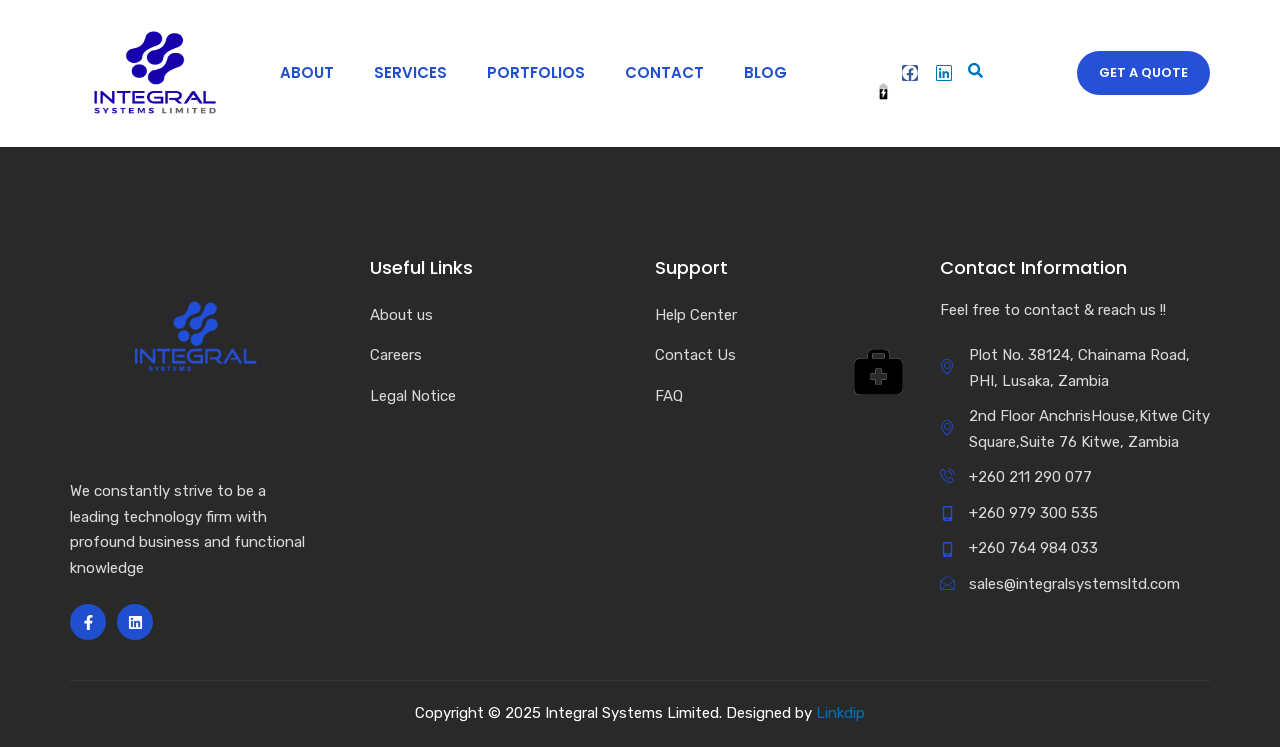 Image resolution: width=1280 pixels, height=747 pixels. What do you see at coordinates (878, 373) in the screenshot?
I see `access medical records or health information` at bounding box center [878, 373].